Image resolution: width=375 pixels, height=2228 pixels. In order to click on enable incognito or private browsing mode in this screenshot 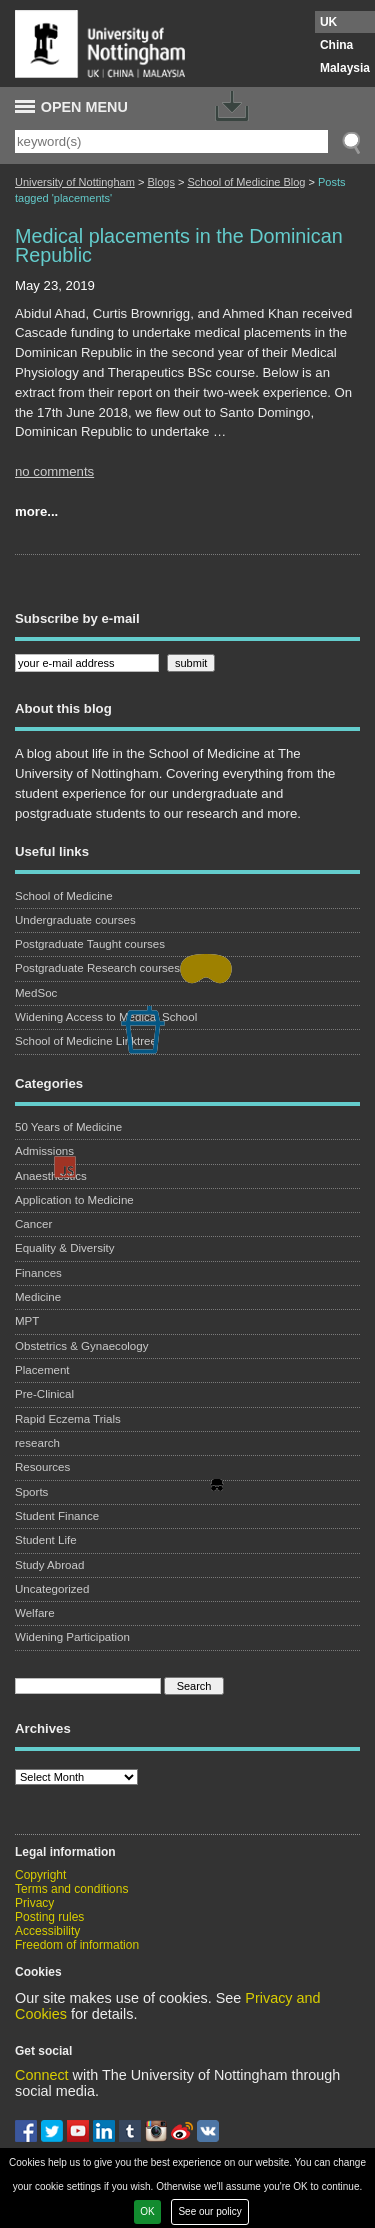, I will do `click(217, 1485)`.